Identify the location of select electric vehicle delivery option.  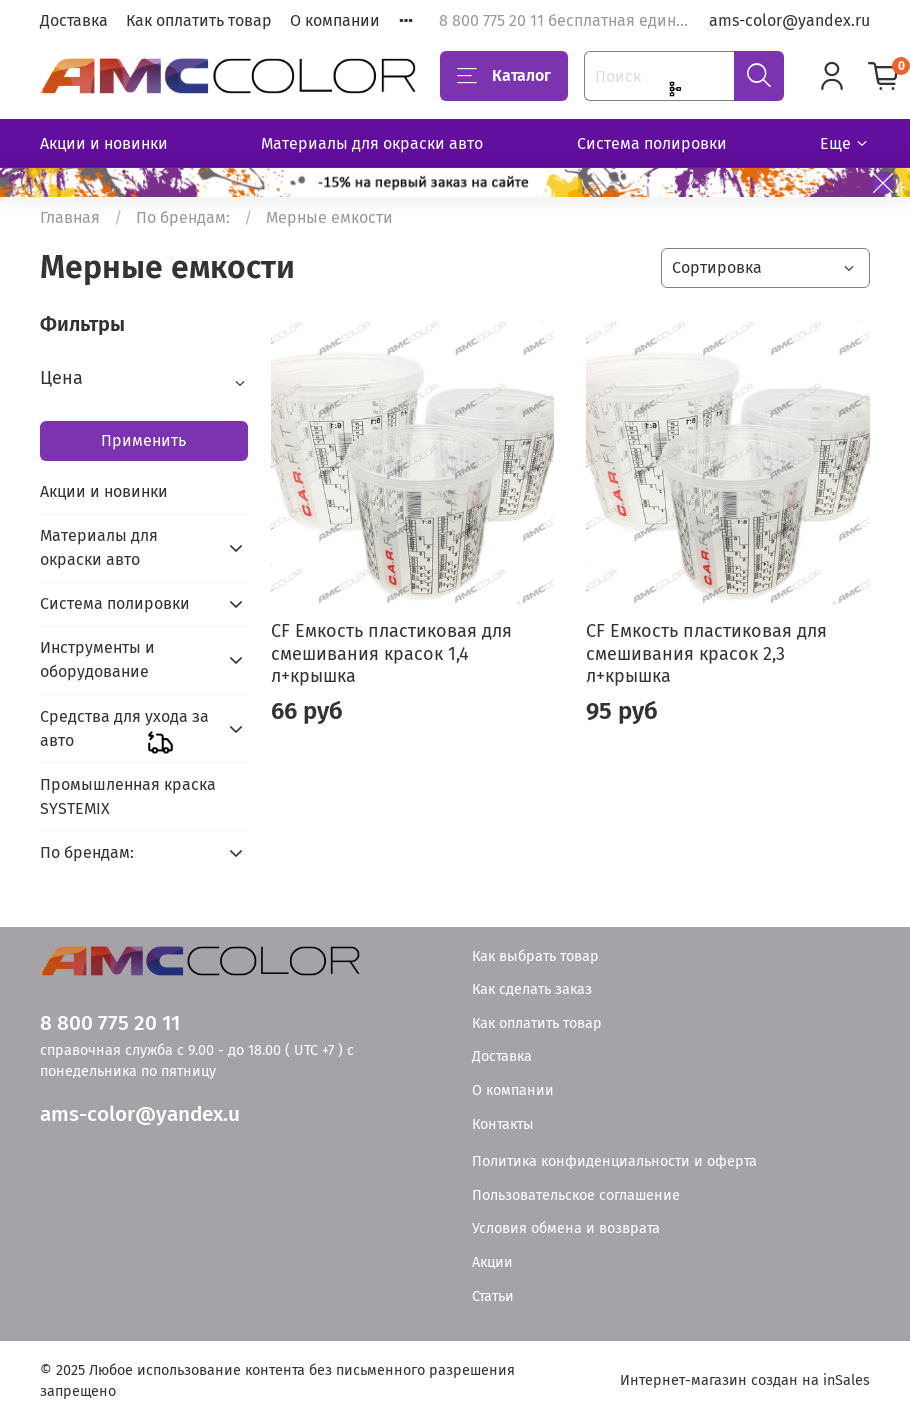
(160, 742).